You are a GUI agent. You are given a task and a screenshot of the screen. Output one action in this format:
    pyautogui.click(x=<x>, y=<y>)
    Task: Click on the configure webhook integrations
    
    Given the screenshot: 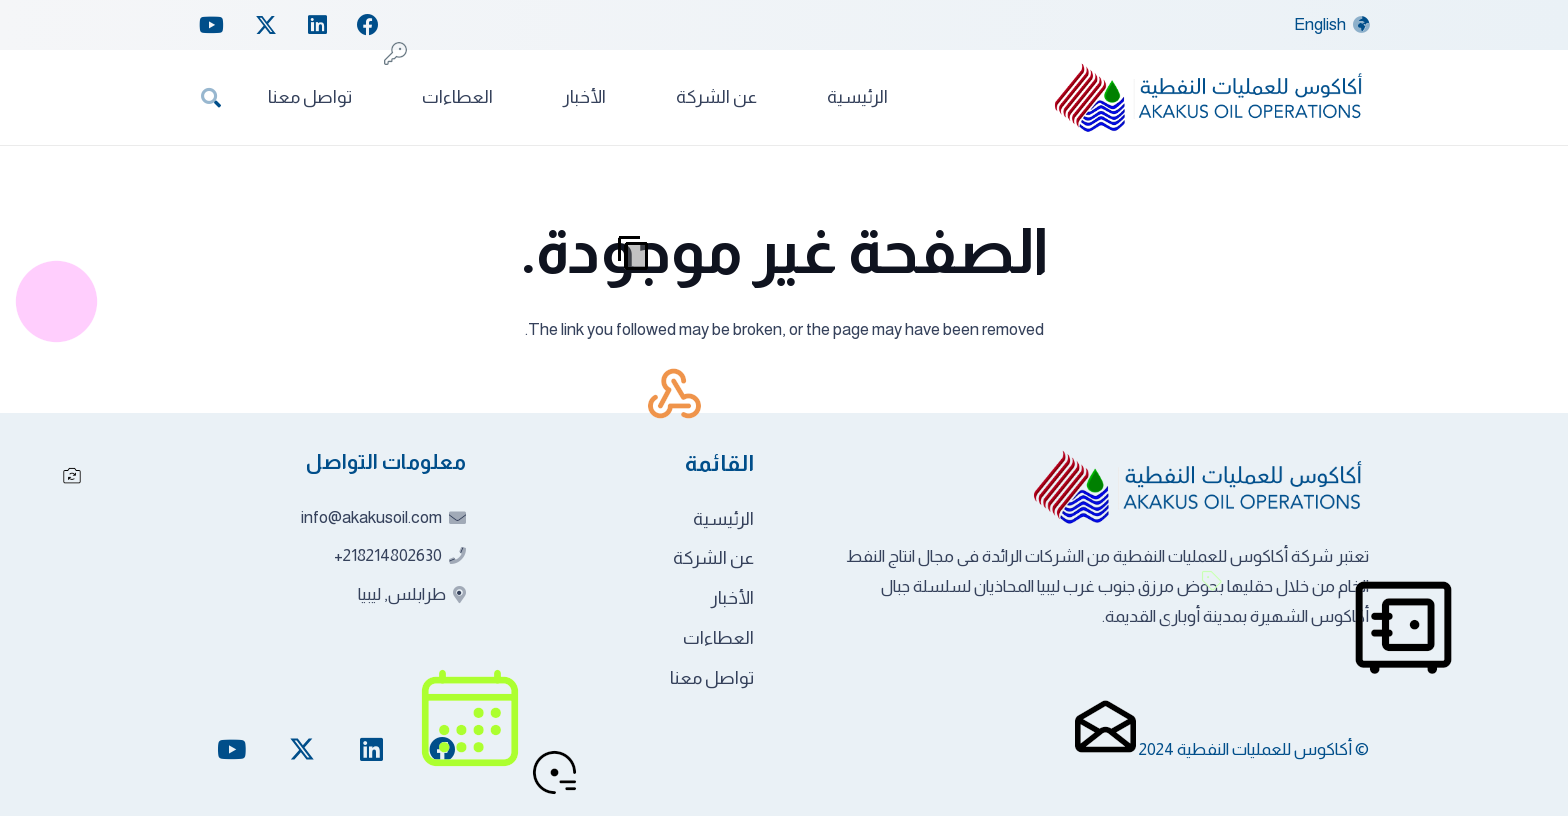 What is the action you would take?
    pyautogui.click(x=674, y=393)
    